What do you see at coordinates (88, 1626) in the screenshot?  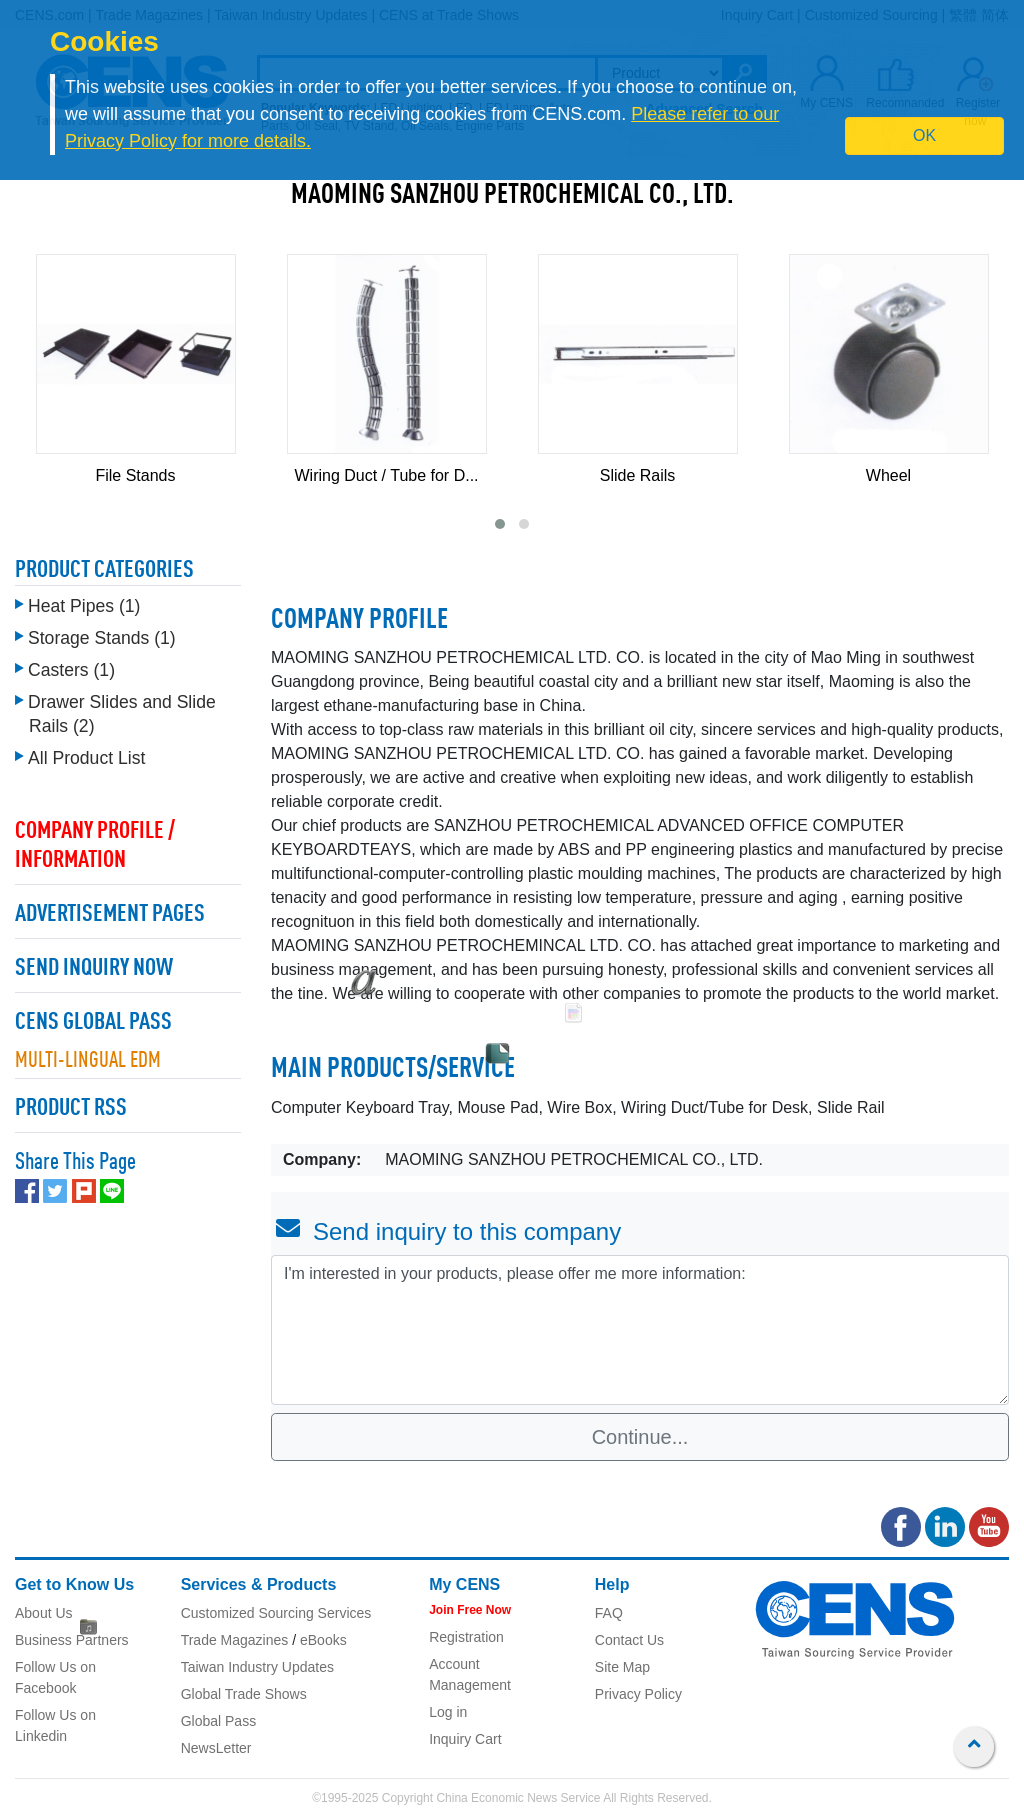 I see `open your music folder` at bounding box center [88, 1626].